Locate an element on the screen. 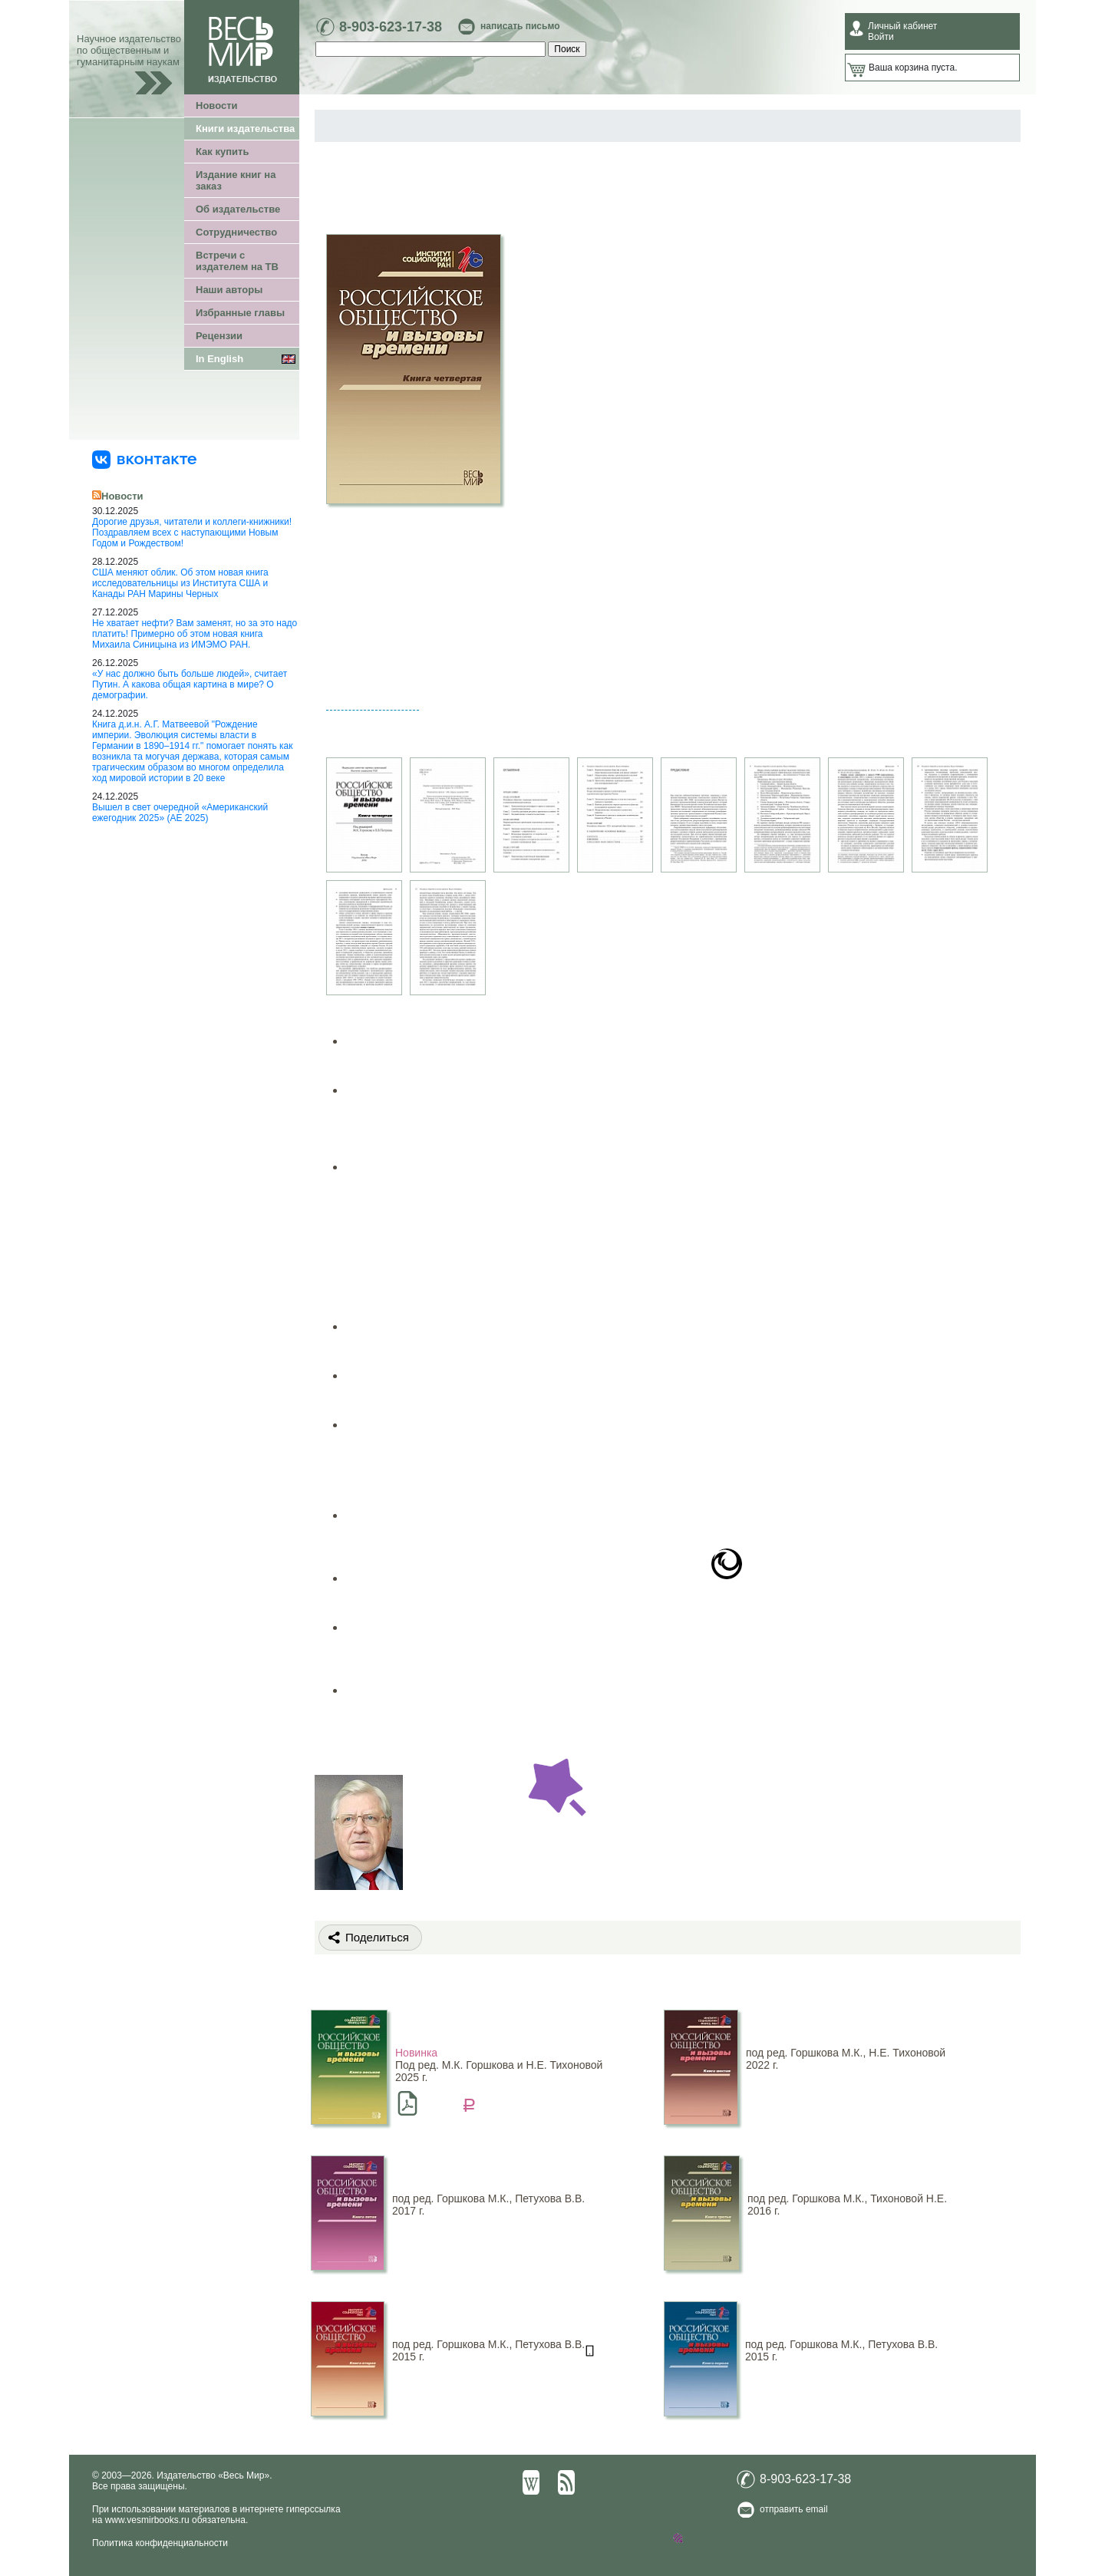  apply magic wand or auto-enhance effect is located at coordinates (557, 1787).